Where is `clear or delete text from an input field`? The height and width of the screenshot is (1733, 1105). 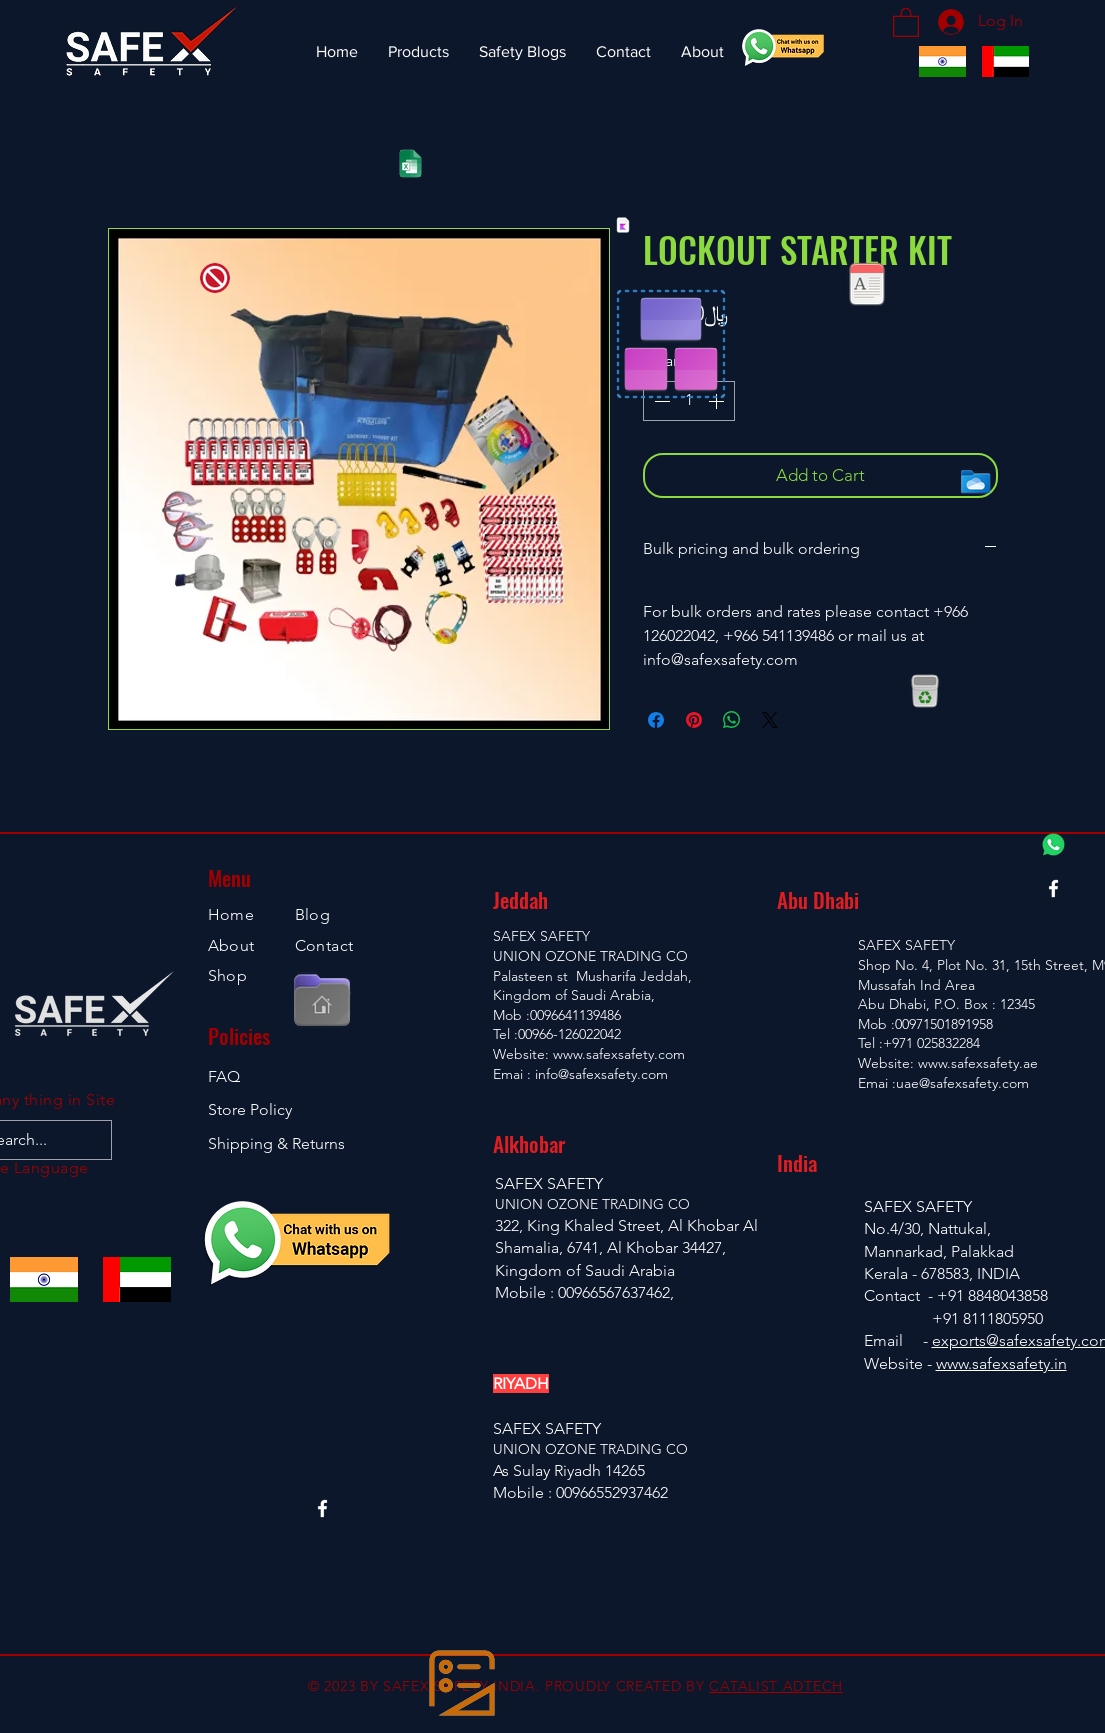 clear or delete text from an input field is located at coordinates (215, 278).